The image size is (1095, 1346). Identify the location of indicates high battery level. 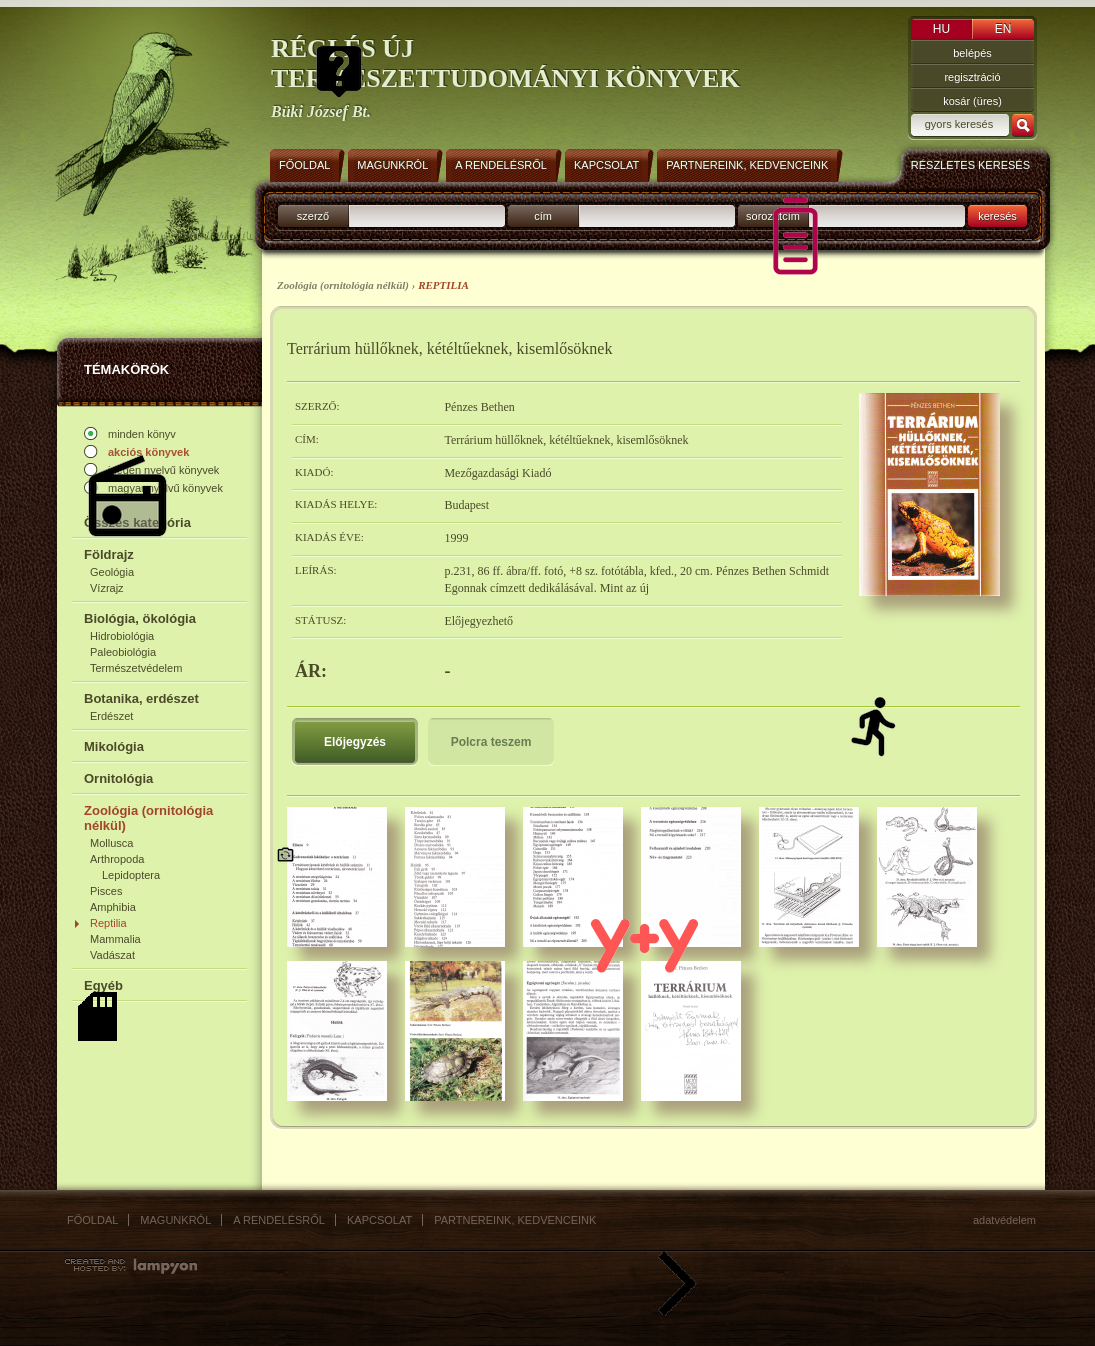
(795, 237).